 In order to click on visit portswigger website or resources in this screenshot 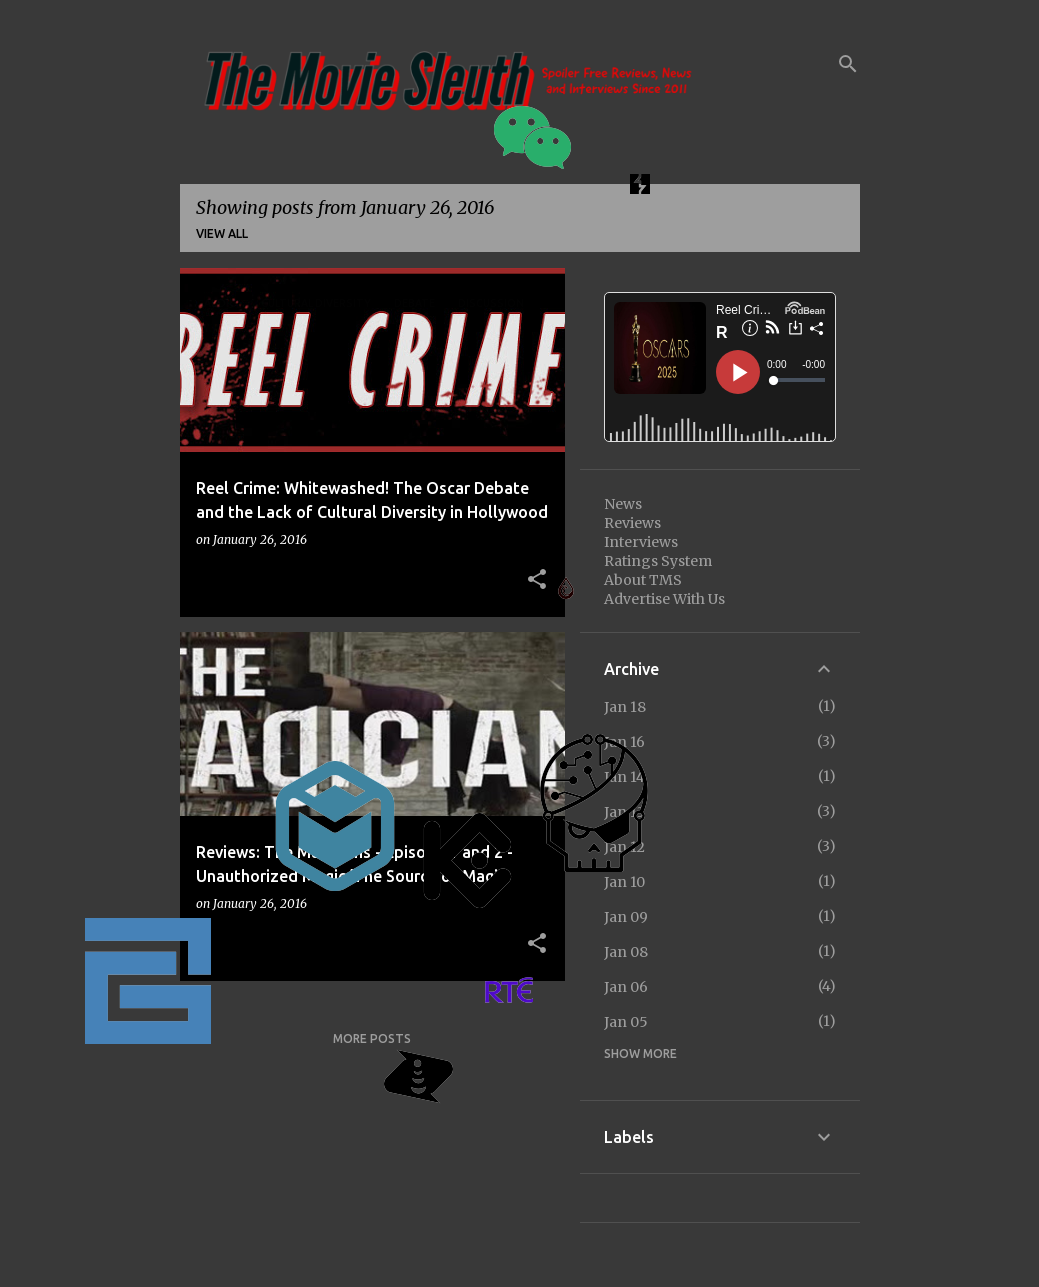, I will do `click(640, 184)`.